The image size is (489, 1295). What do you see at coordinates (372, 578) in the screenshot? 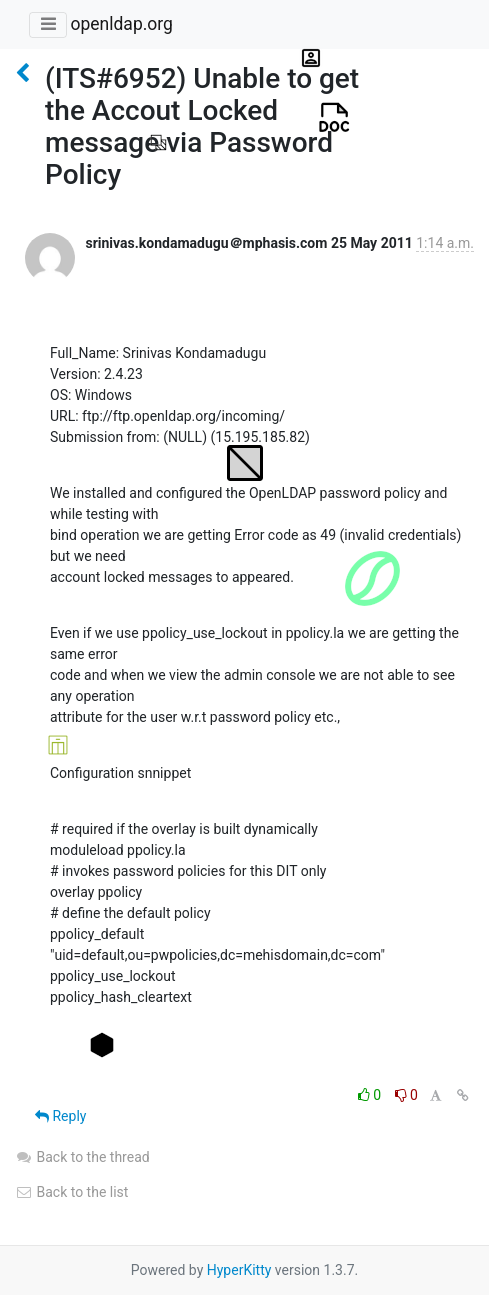
I see `browse coffee shop locations` at bounding box center [372, 578].